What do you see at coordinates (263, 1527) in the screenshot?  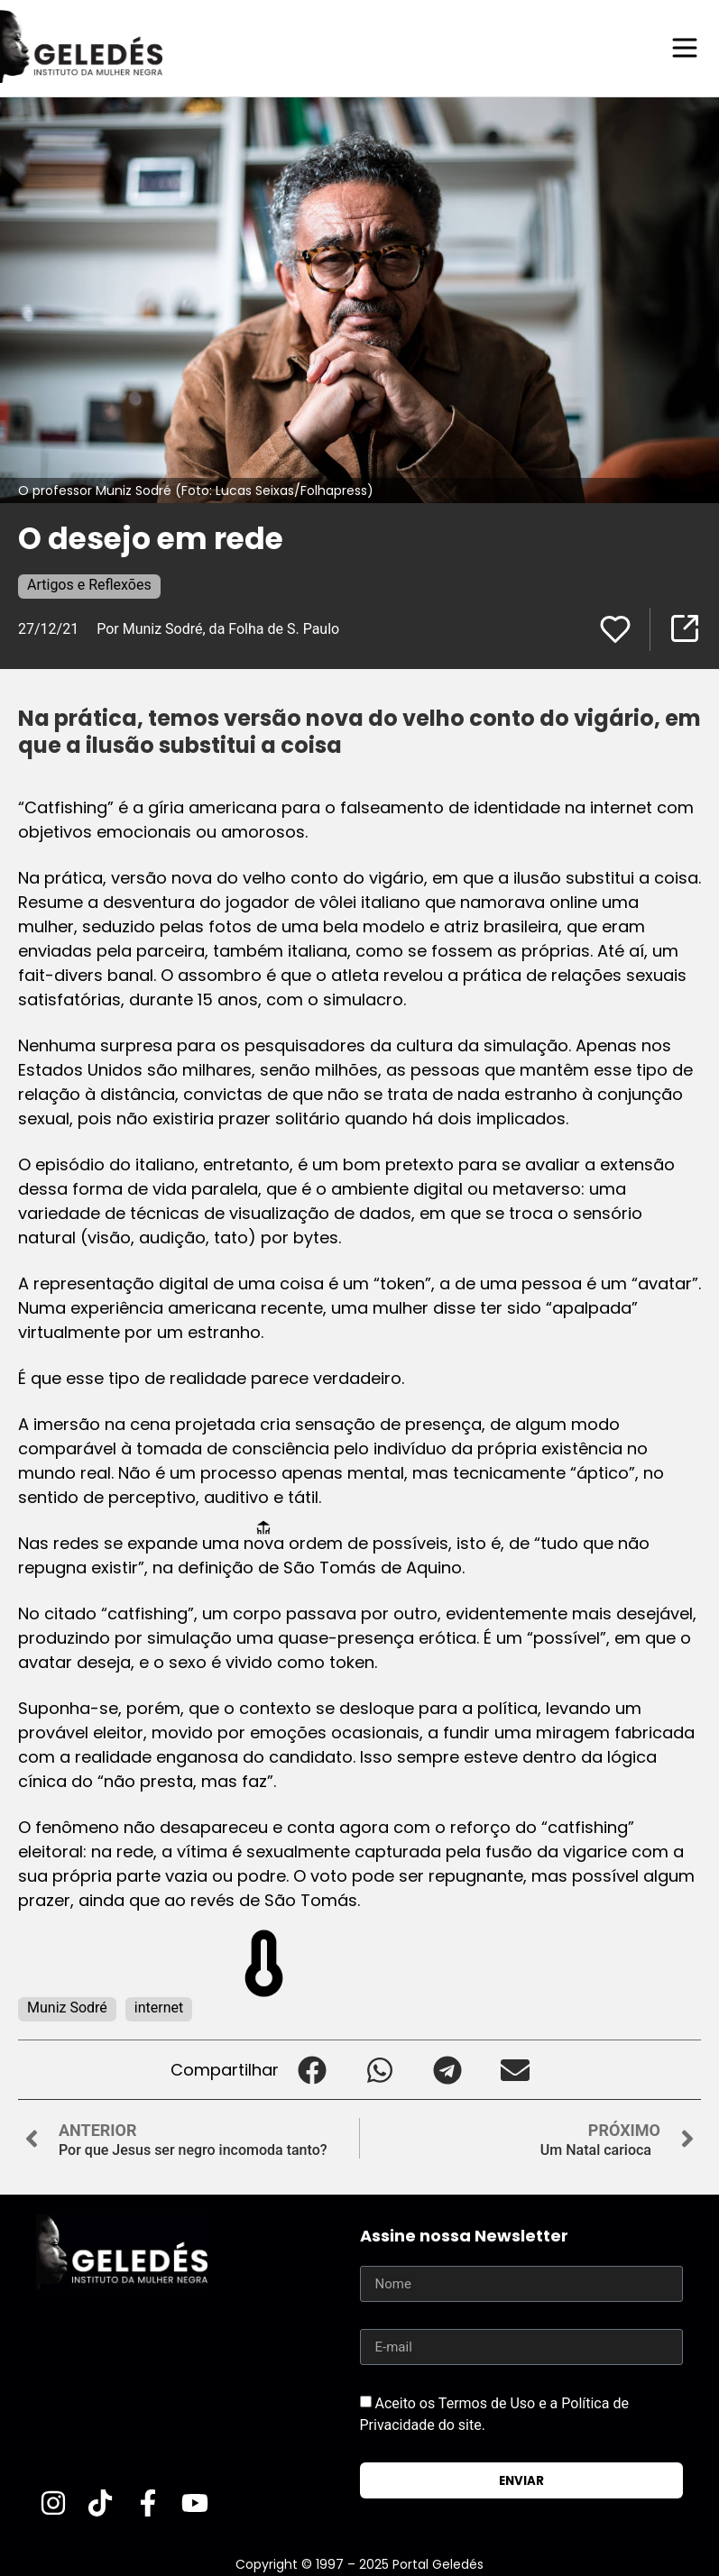 I see `access outdoor or patio settings` at bounding box center [263, 1527].